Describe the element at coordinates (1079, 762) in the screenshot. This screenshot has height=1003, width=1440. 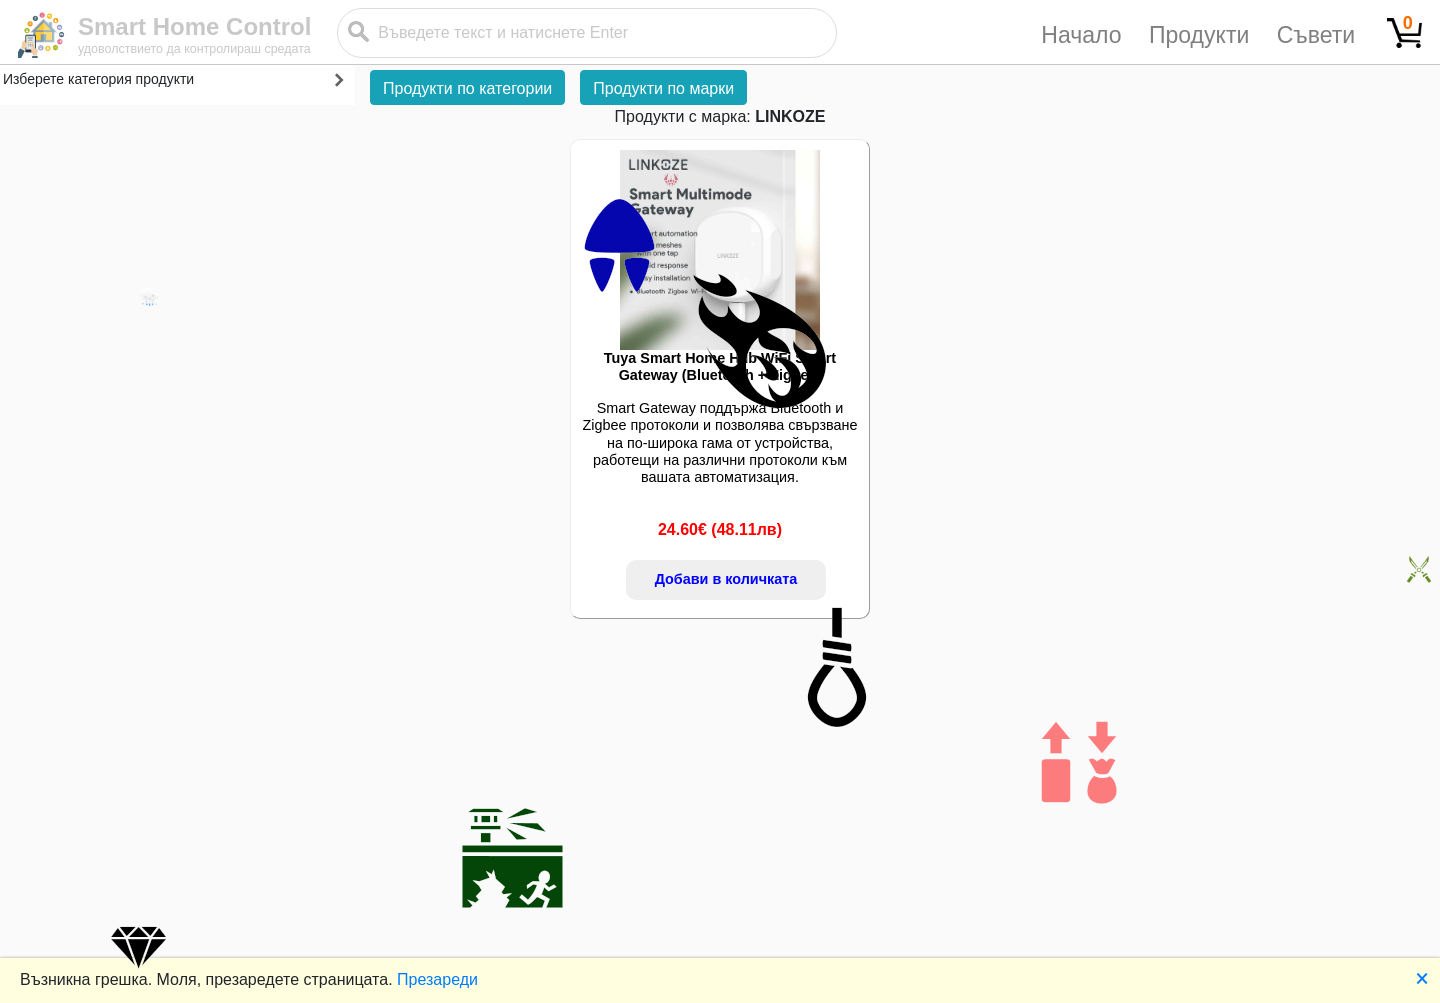
I see `sell or trade a card from your inventory` at that location.